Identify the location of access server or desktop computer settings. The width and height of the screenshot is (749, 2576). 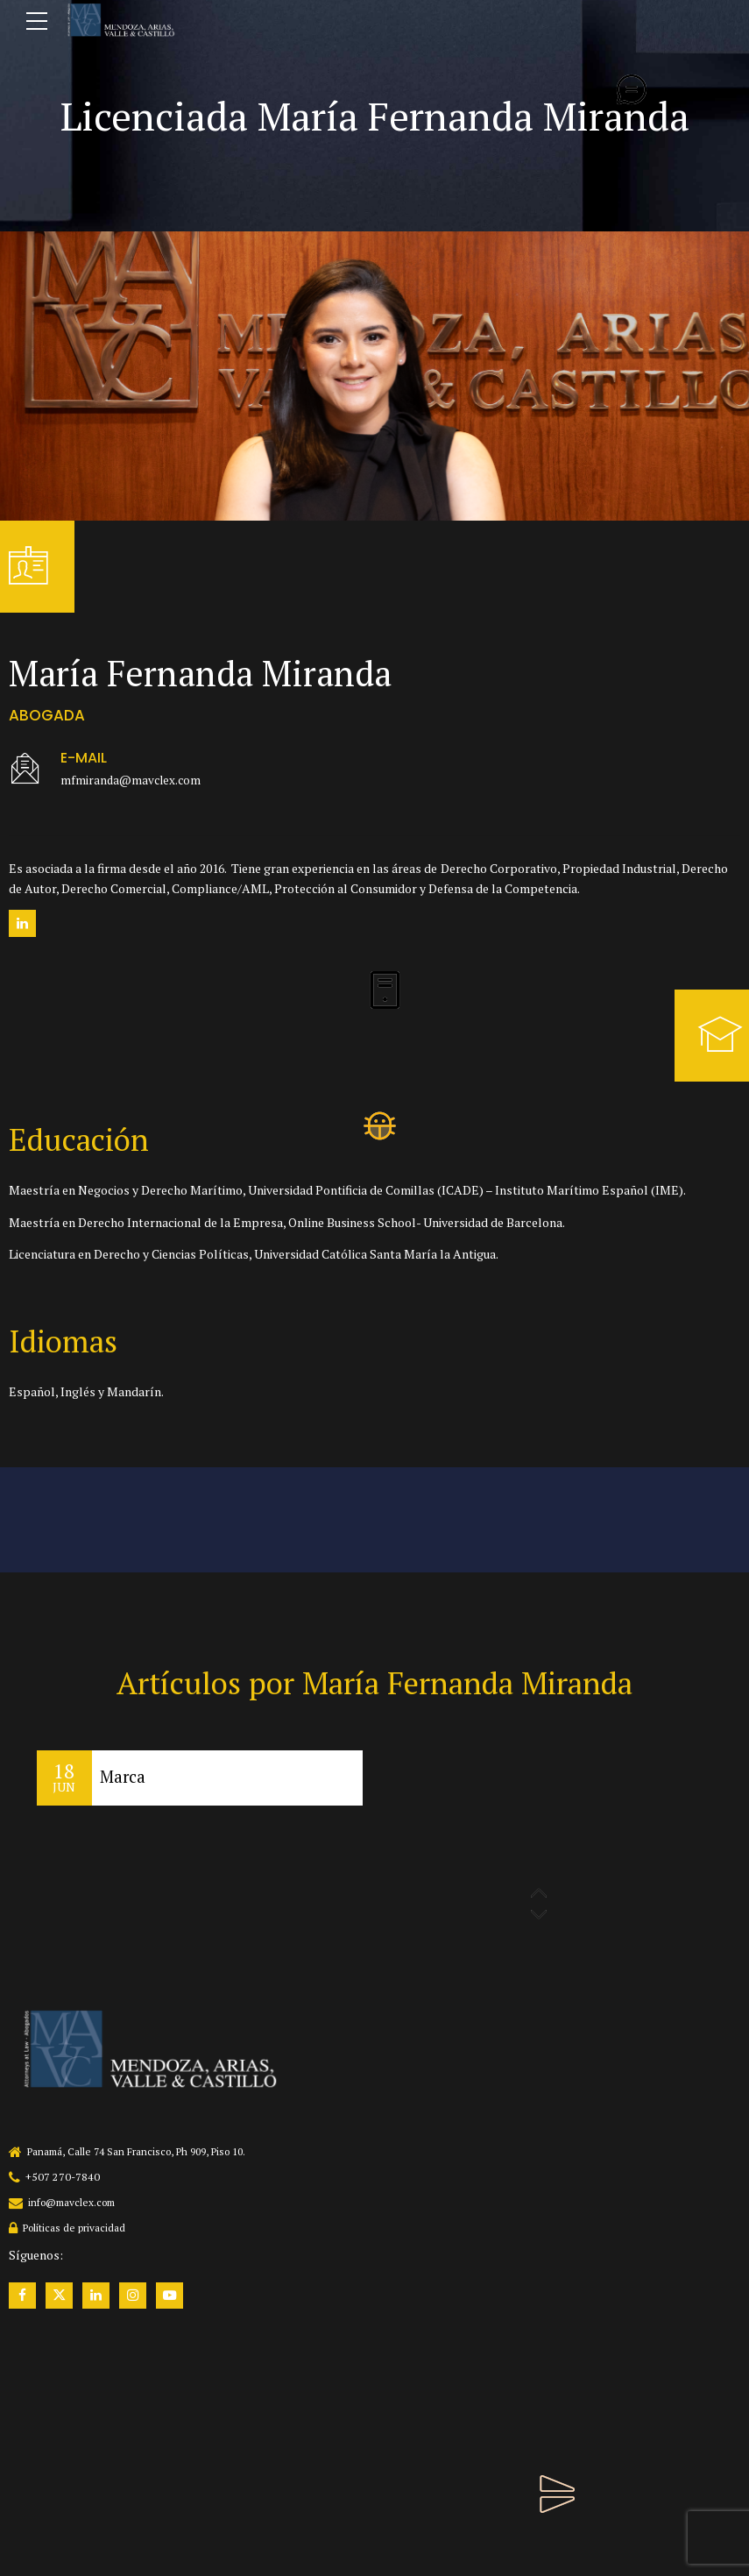
(385, 990).